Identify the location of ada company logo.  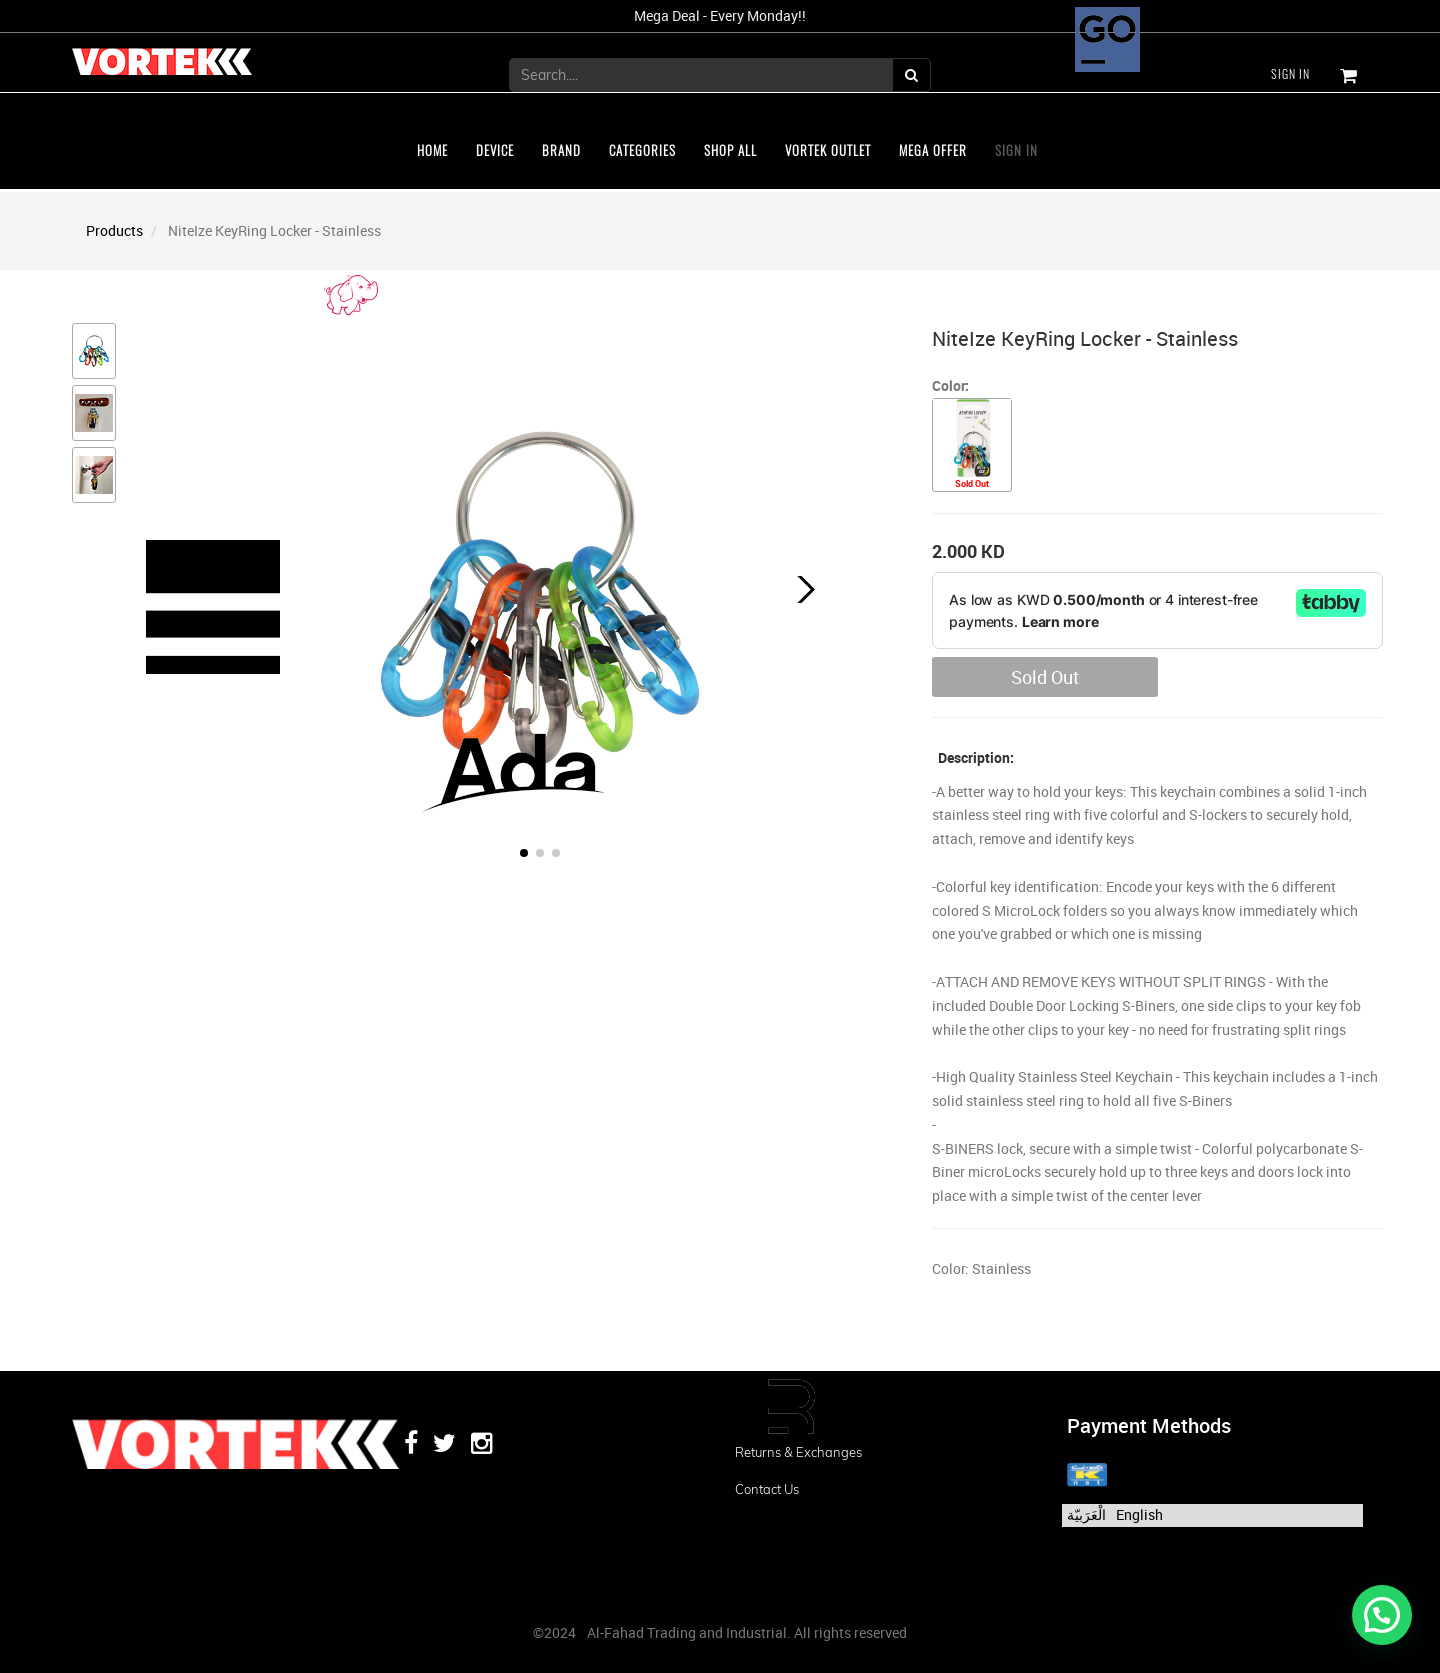
(513, 773).